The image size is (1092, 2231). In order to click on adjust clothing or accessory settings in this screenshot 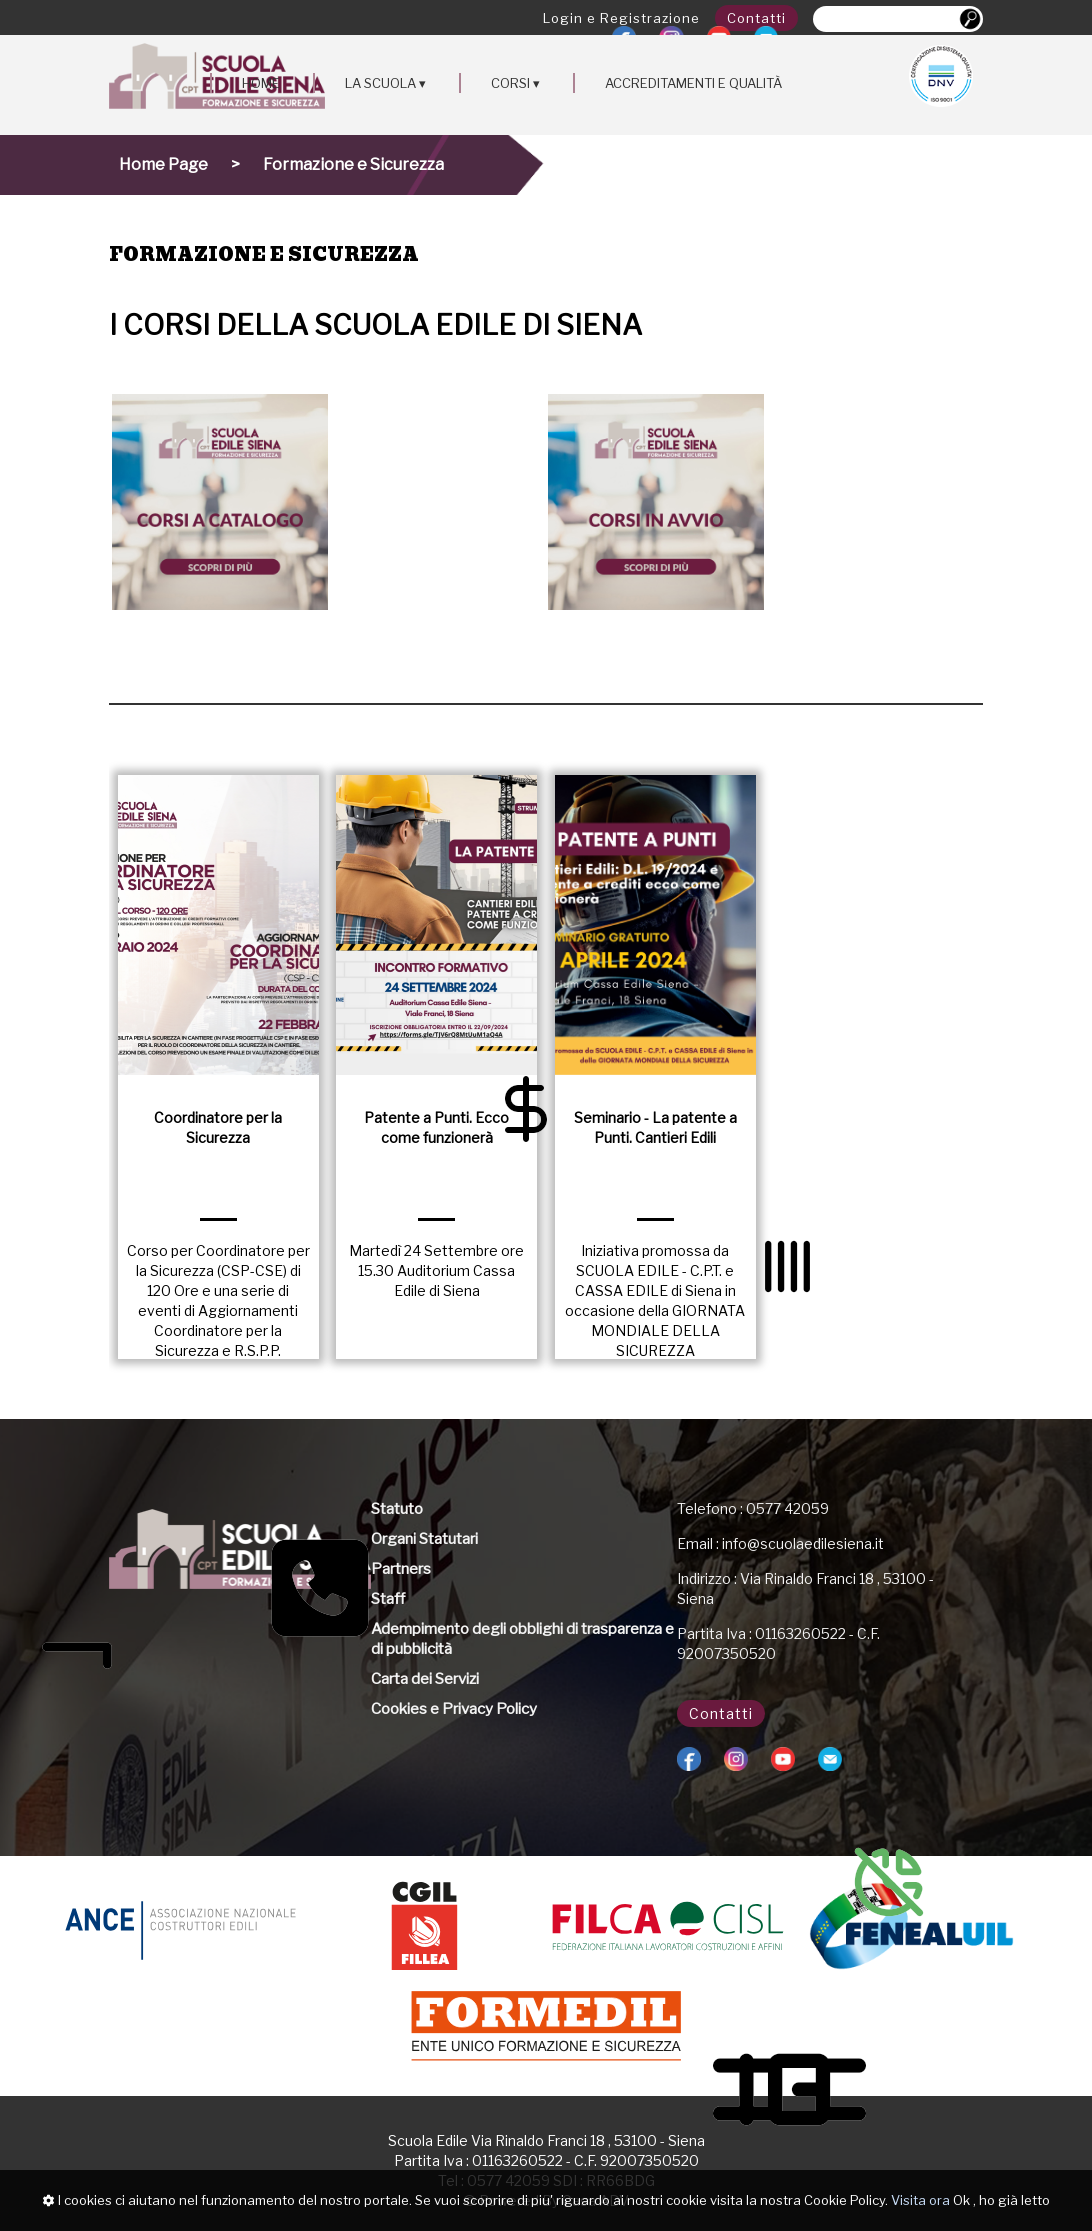, I will do `click(789, 2089)`.